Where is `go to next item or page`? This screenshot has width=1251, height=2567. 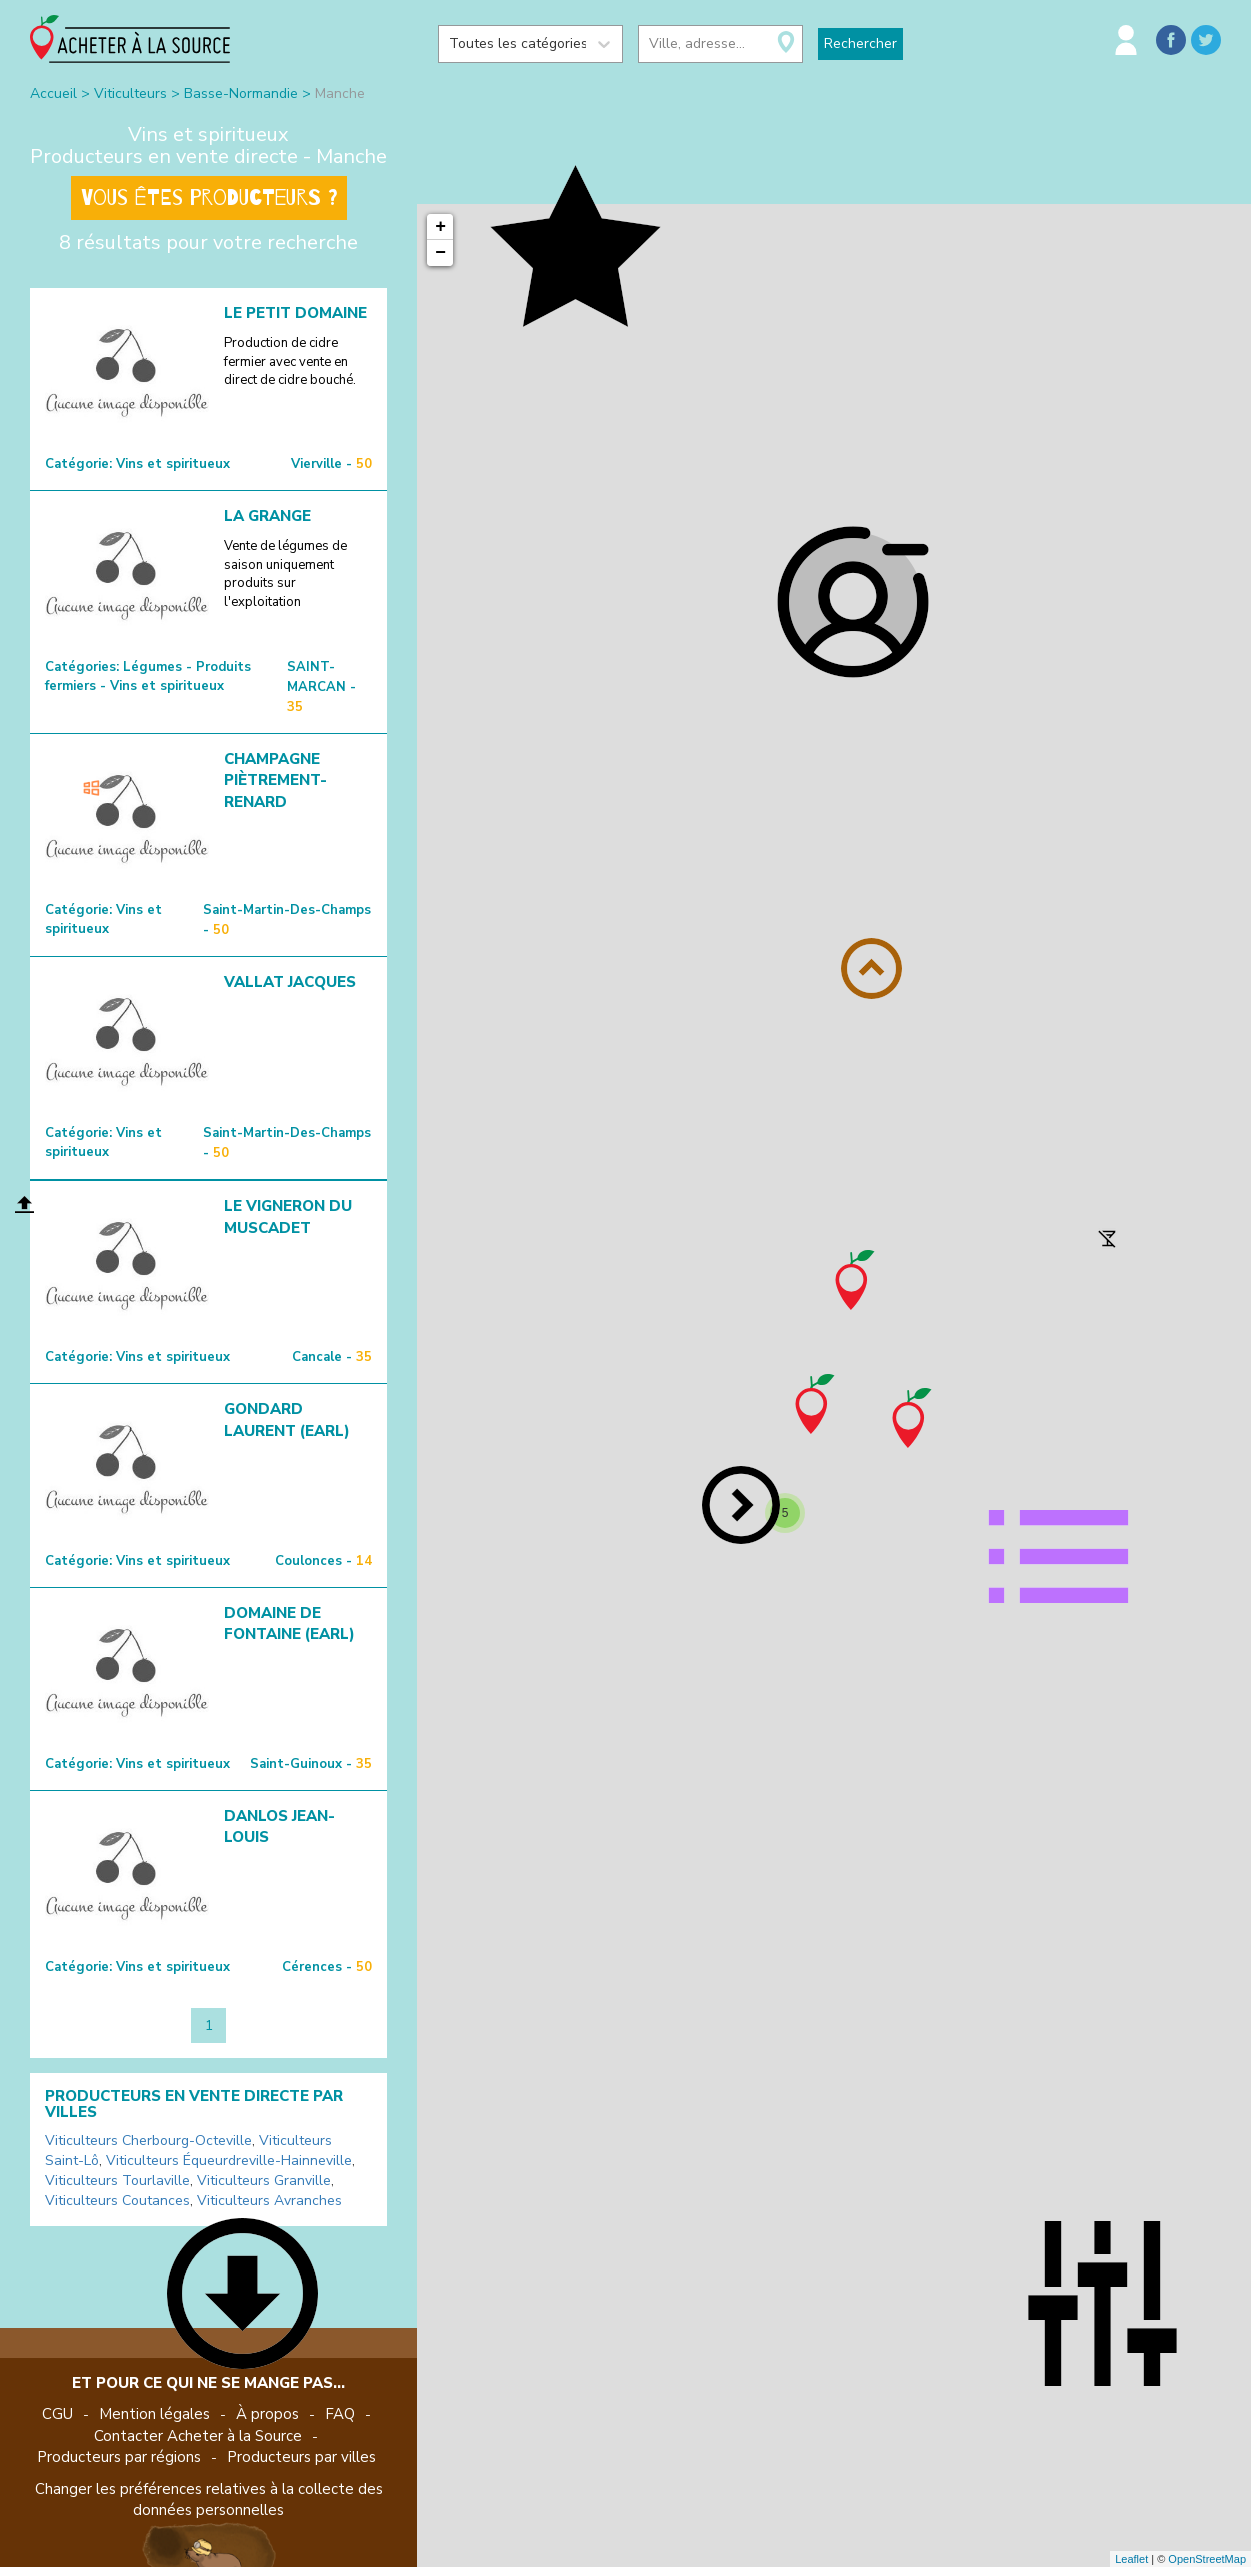
go to next item or page is located at coordinates (741, 1505).